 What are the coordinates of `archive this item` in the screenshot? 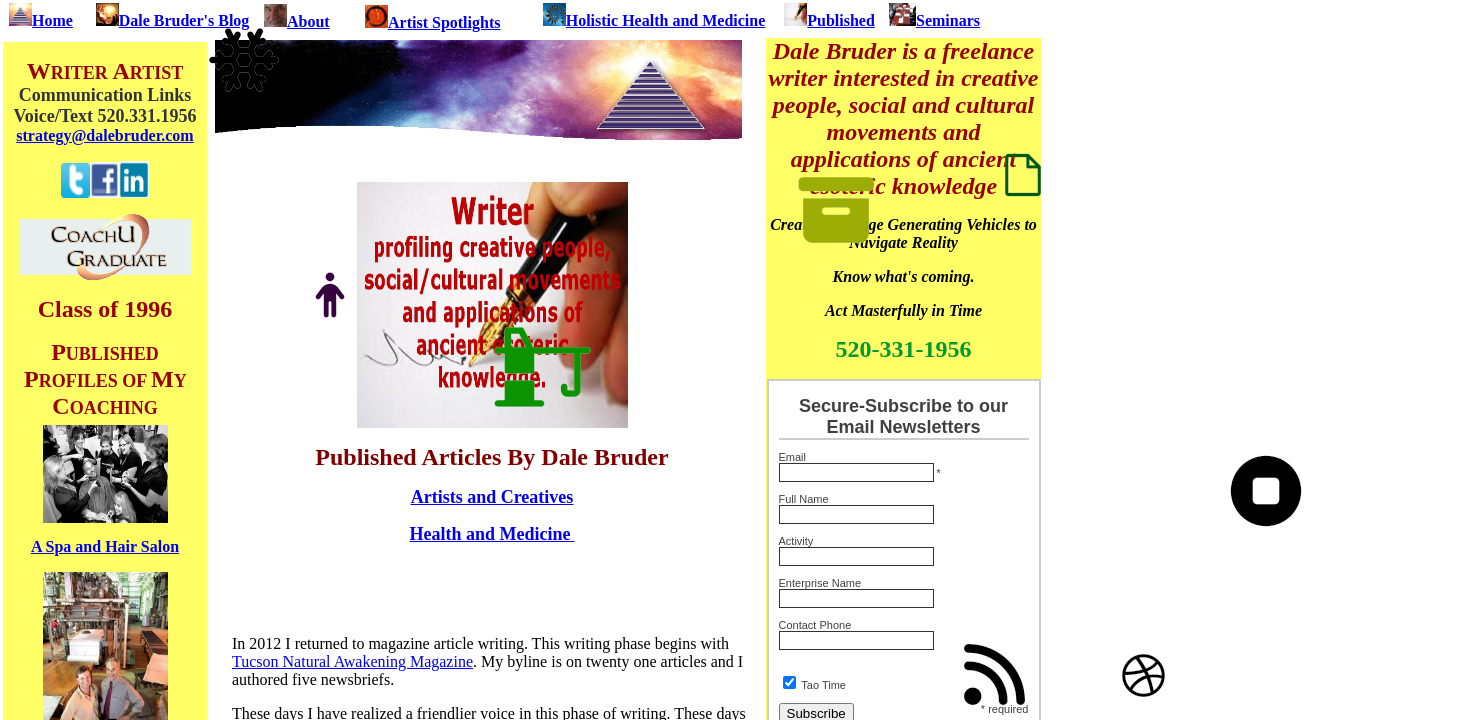 It's located at (836, 210).